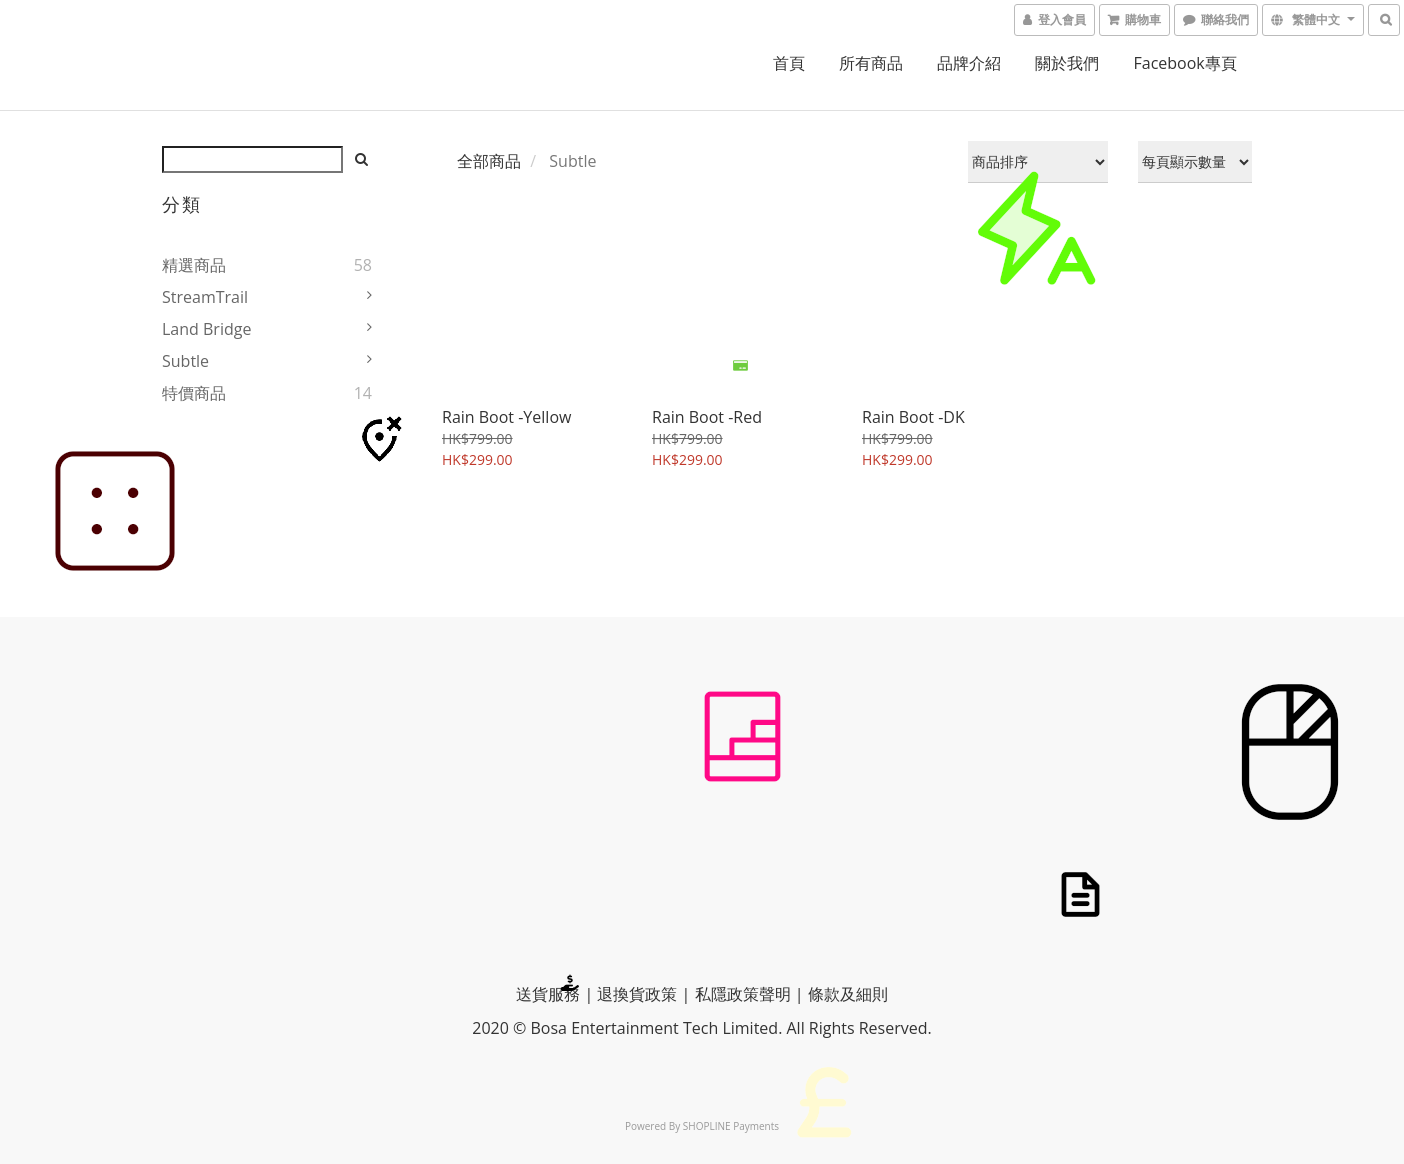 This screenshot has height=1164, width=1404. I want to click on toggle auto-flash mode in camera settings, so click(1034, 232).